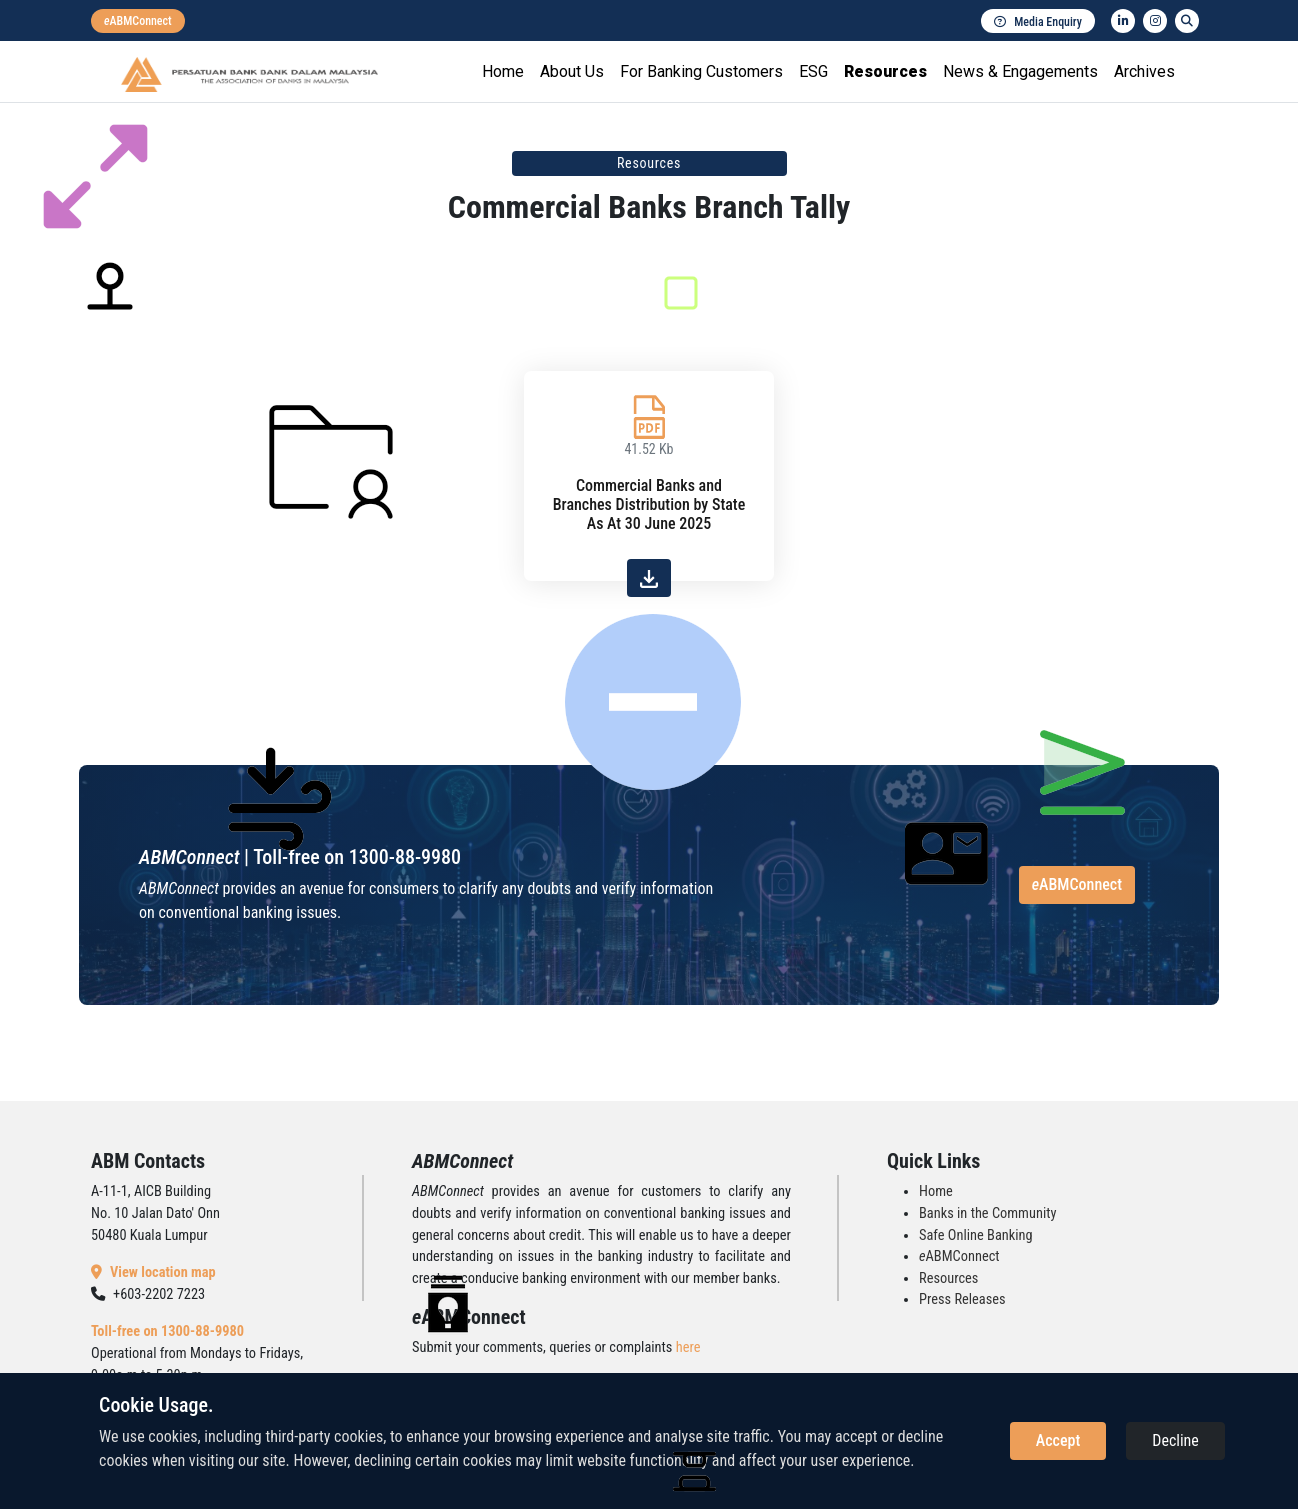 The height and width of the screenshot is (1509, 1298). Describe the element at coordinates (95, 176) in the screenshot. I see `expand to full screen` at that location.